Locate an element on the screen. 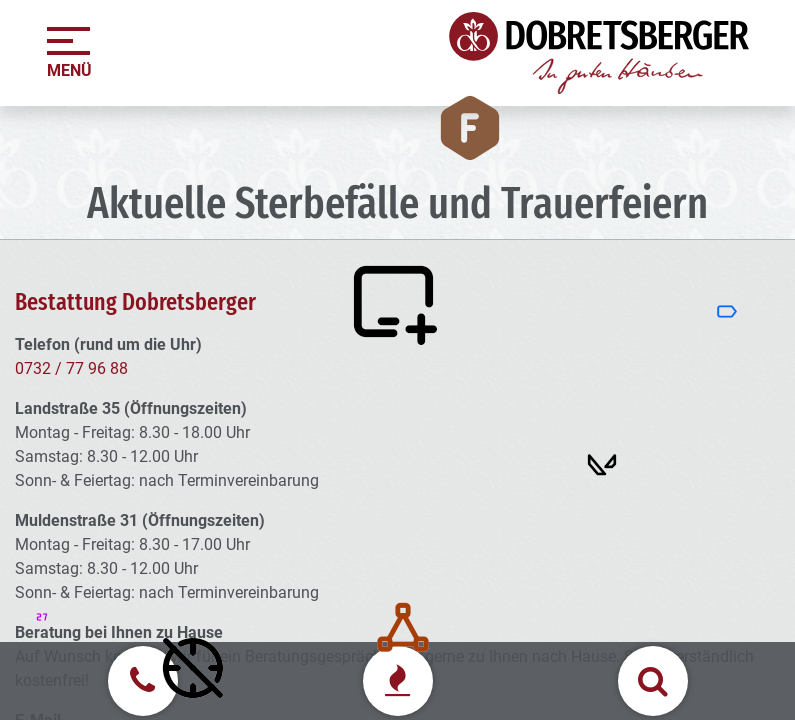 The height and width of the screenshot is (720, 795). add a new iPad or tablet device is located at coordinates (393, 301).